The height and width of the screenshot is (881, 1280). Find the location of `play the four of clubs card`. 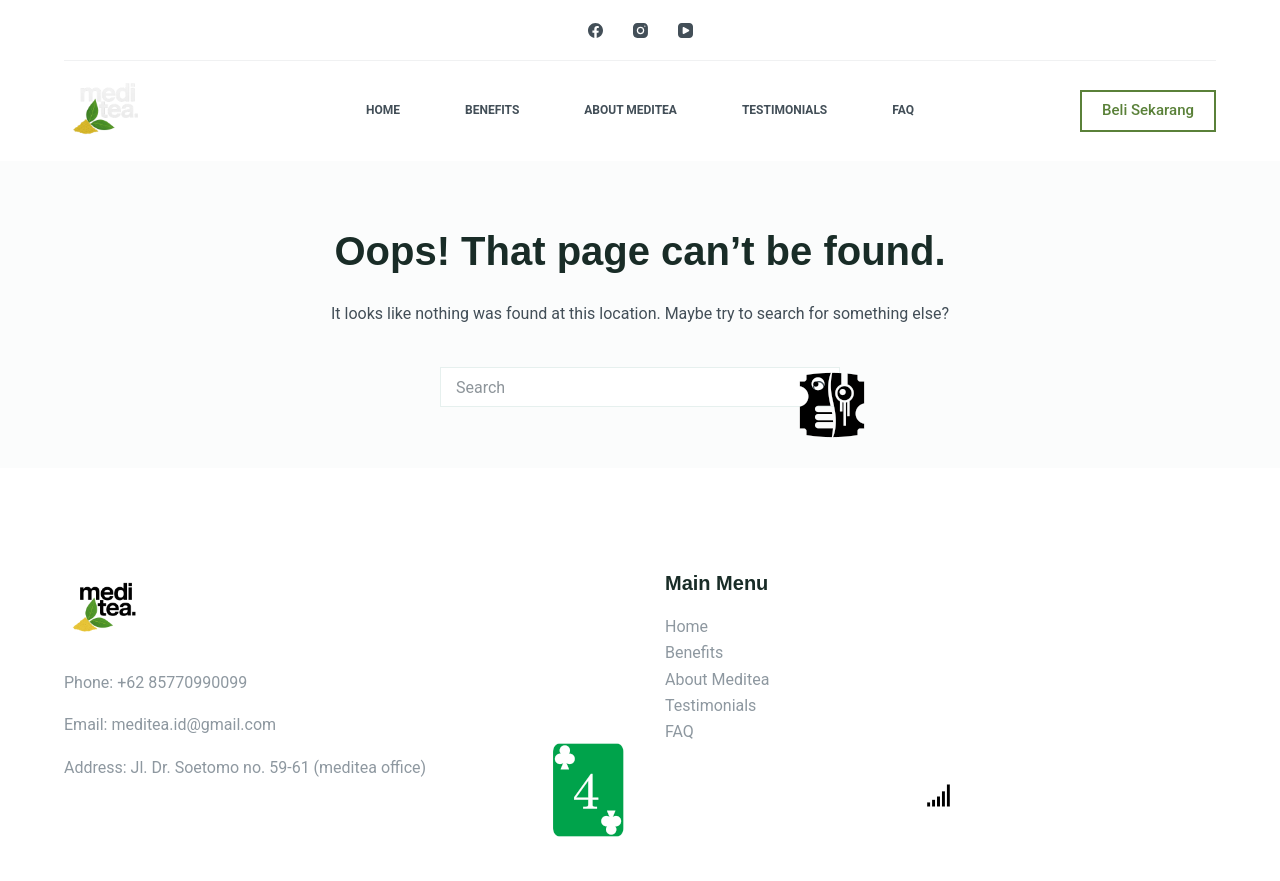

play the four of clubs card is located at coordinates (588, 790).